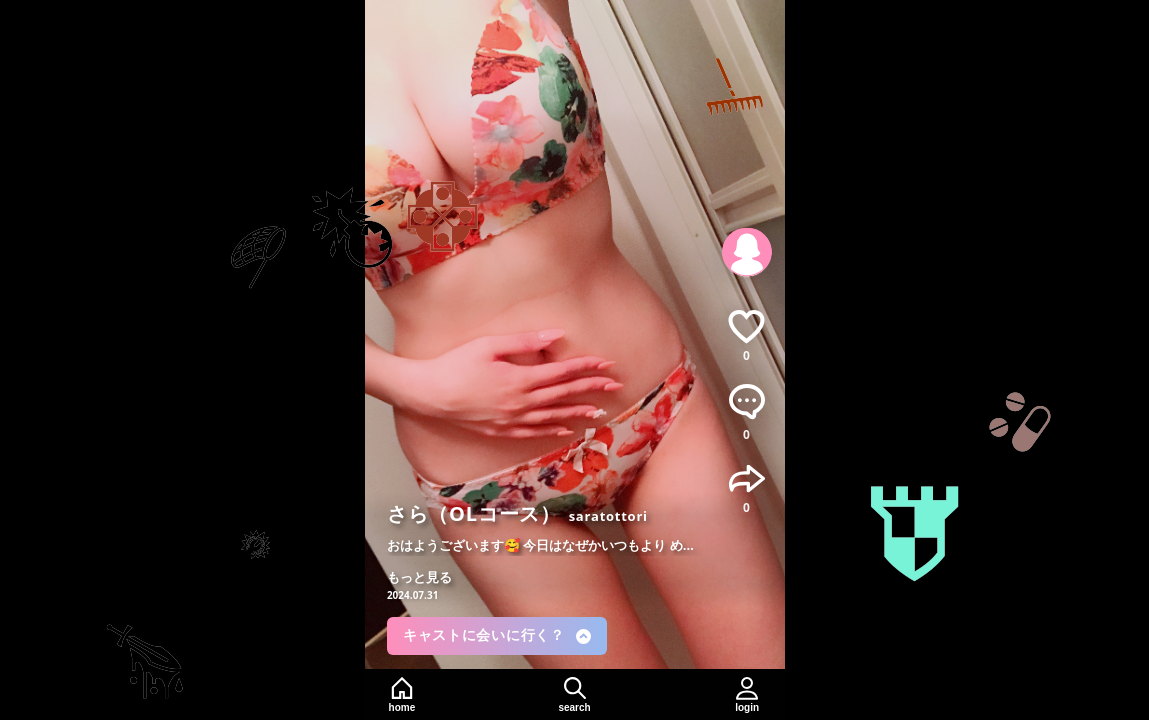 This screenshot has height=720, width=1149. What do you see at coordinates (145, 660) in the screenshot?
I see `indicates a critical hit or fatal attack in combat` at bounding box center [145, 660].